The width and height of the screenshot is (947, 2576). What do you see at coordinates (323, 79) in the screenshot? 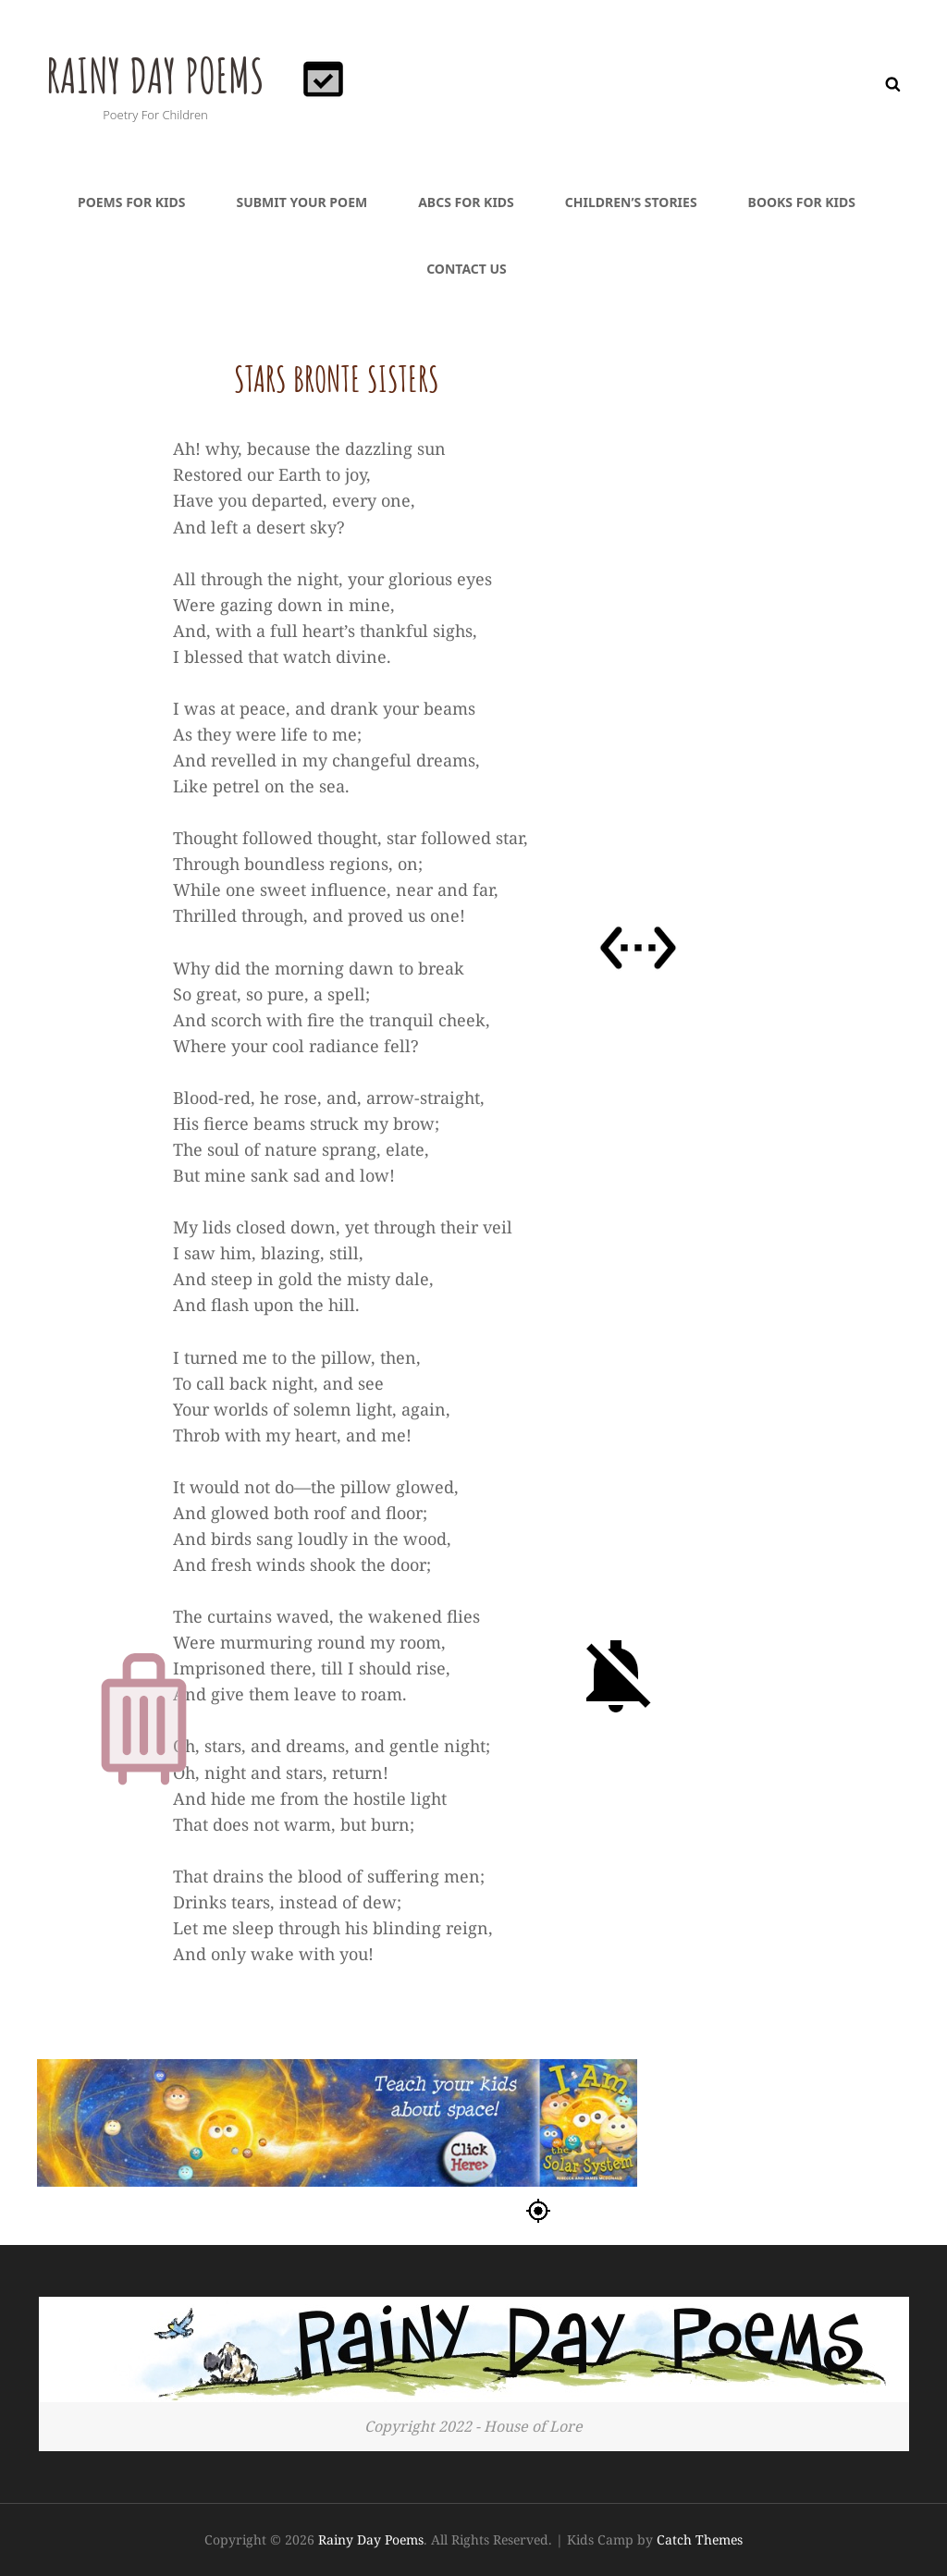
I see `indicates a verified domain or website` at bounding box center [323, 79].